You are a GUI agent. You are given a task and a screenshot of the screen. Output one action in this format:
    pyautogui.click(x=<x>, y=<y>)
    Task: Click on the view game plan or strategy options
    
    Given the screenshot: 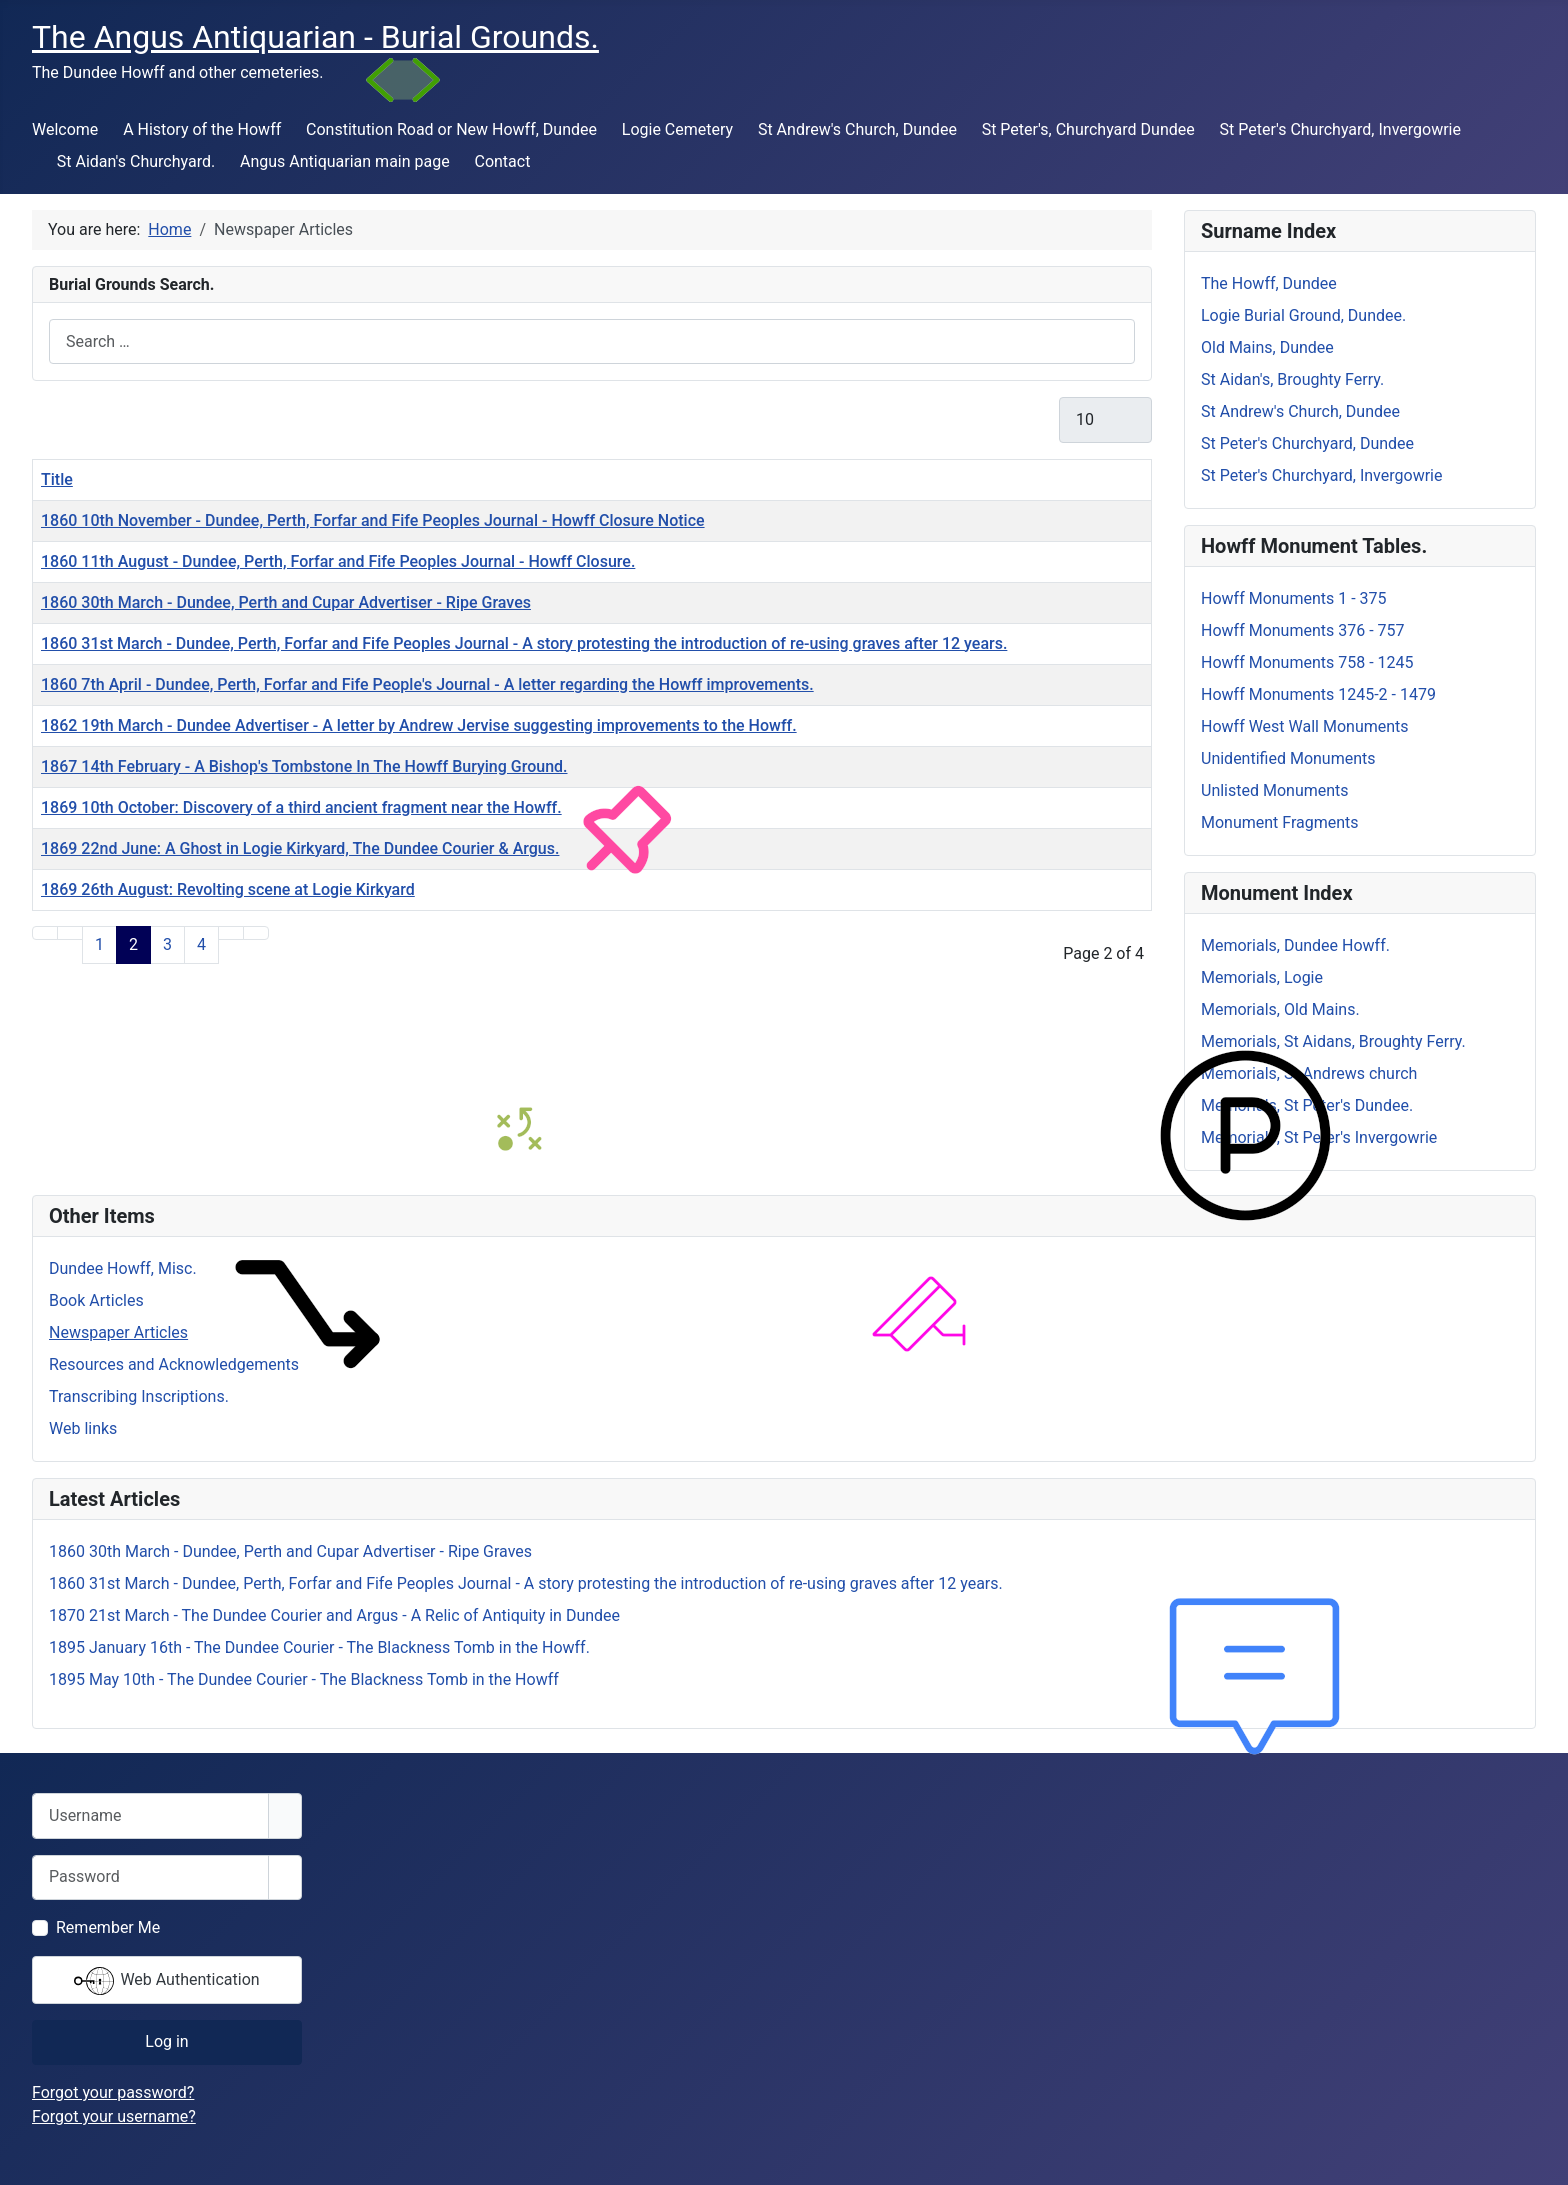 What is the action you would take?
    pyautogui.click(x=517, y=1129)
    